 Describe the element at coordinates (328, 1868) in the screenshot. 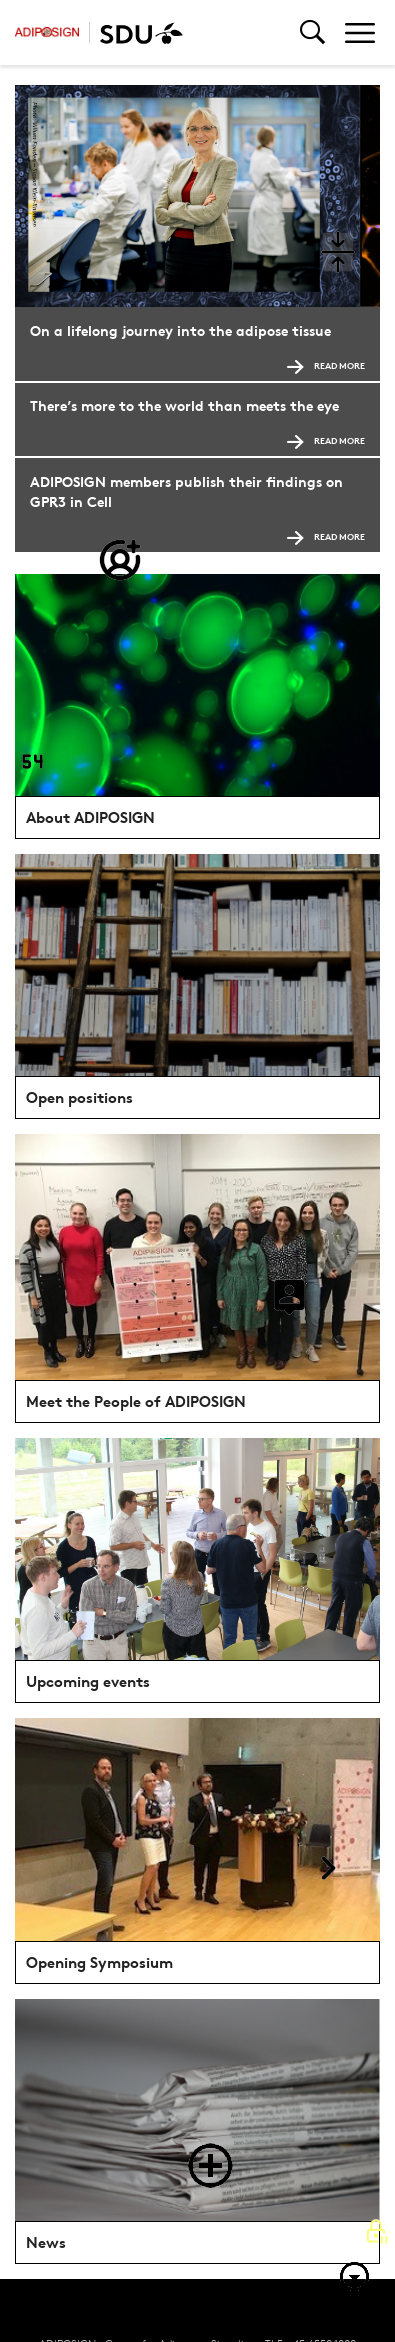

I see `navigate to the next item or page` at that location.